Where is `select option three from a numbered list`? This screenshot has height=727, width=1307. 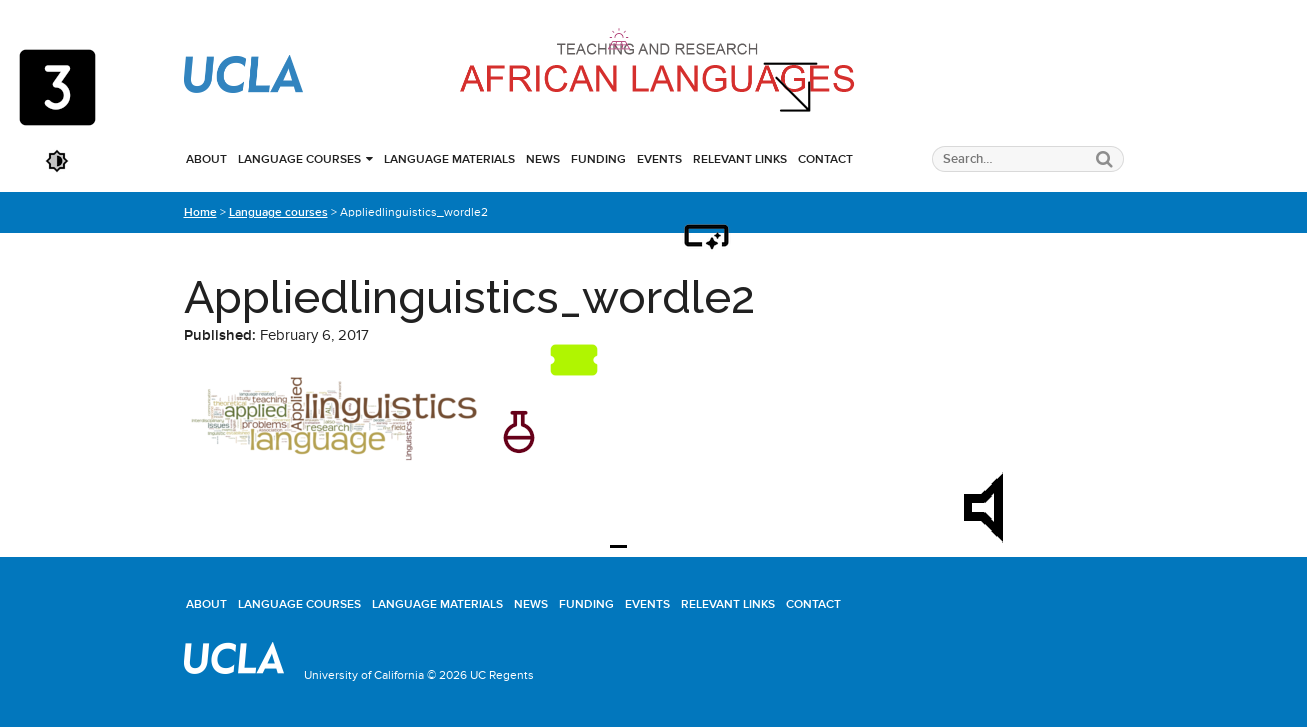
select option three from a numbered list is located at coordinates (57, 87).